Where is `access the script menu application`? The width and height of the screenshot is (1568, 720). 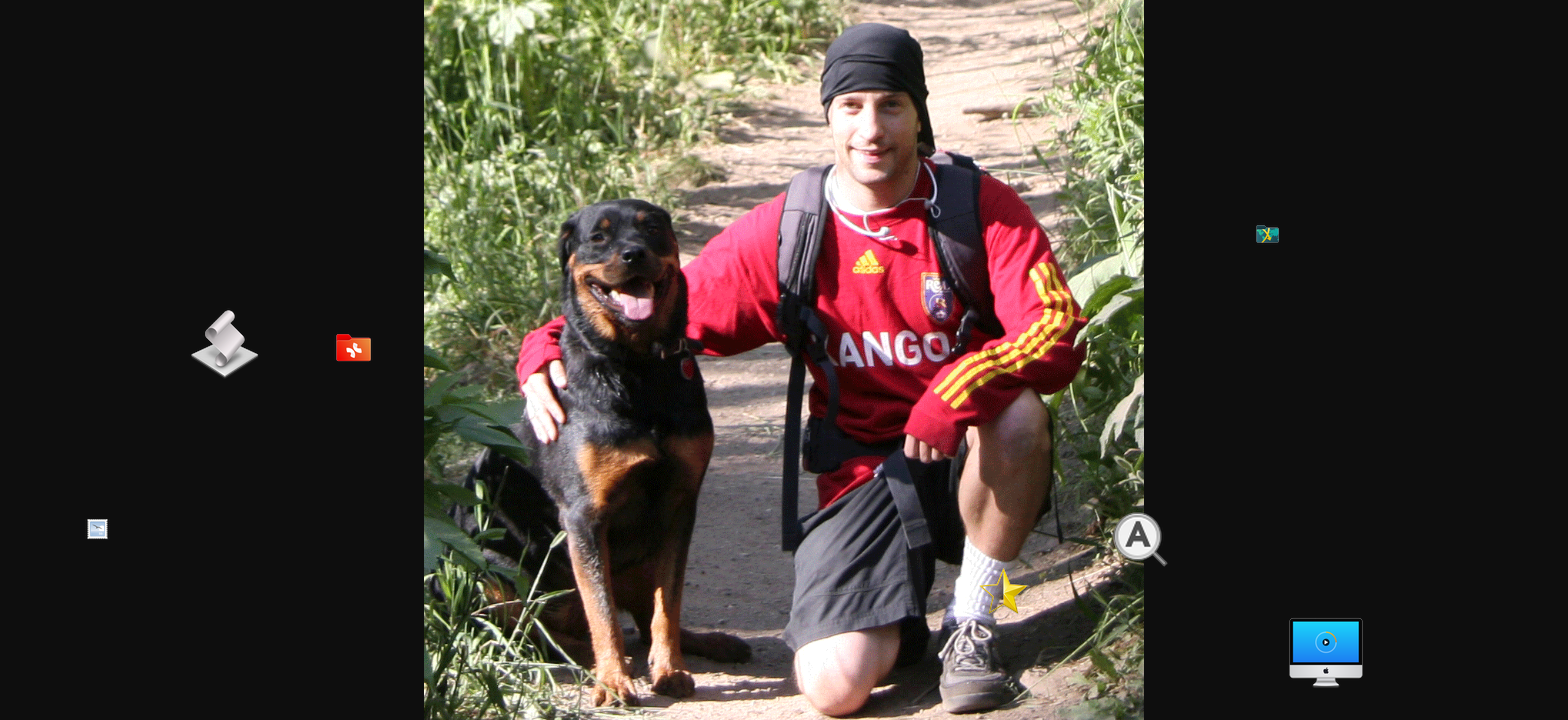
access the script menu application is located at coordinates (224, 343).